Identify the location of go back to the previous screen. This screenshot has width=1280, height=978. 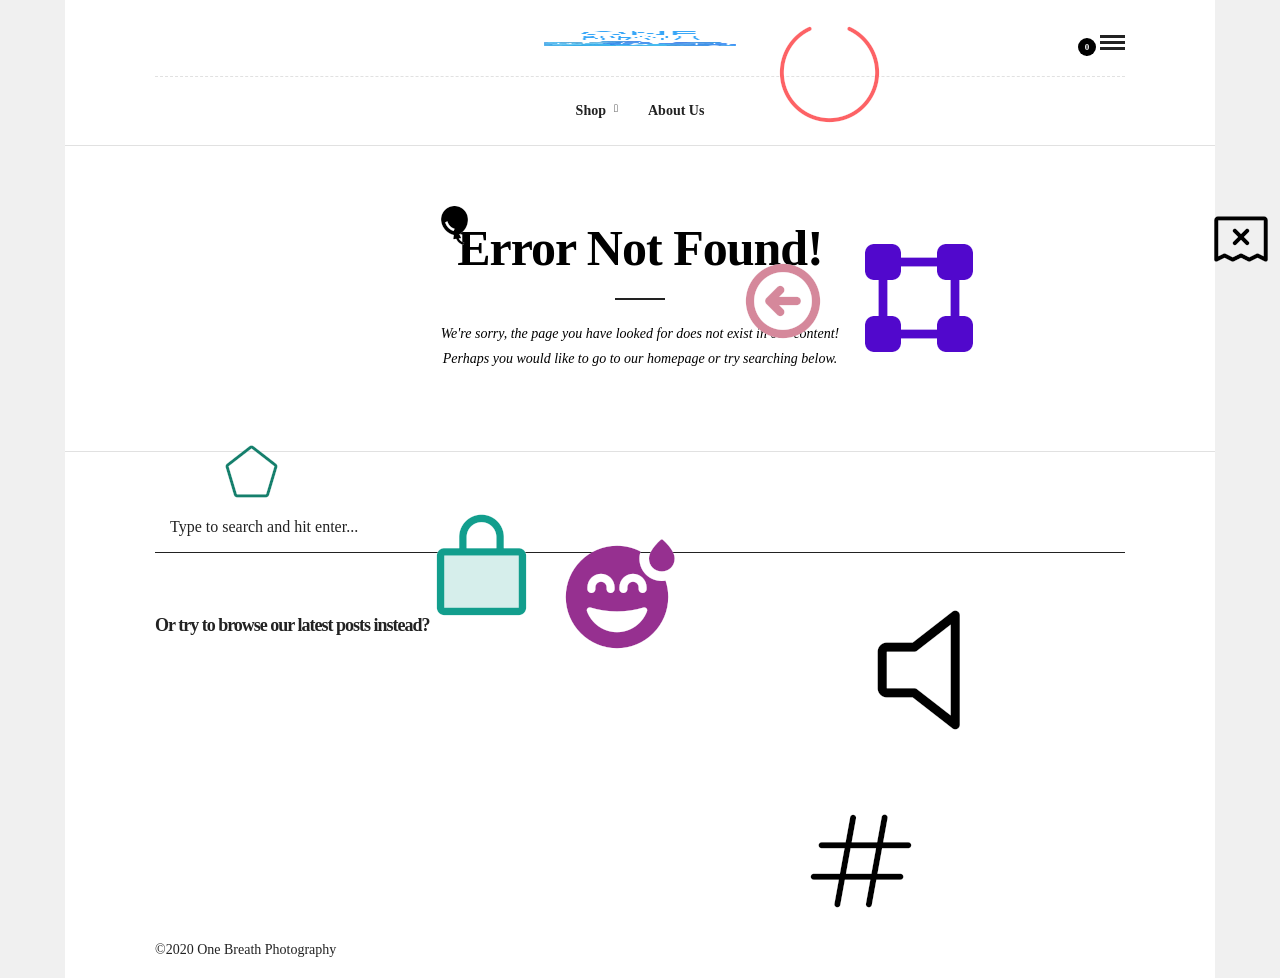
(783, 301).